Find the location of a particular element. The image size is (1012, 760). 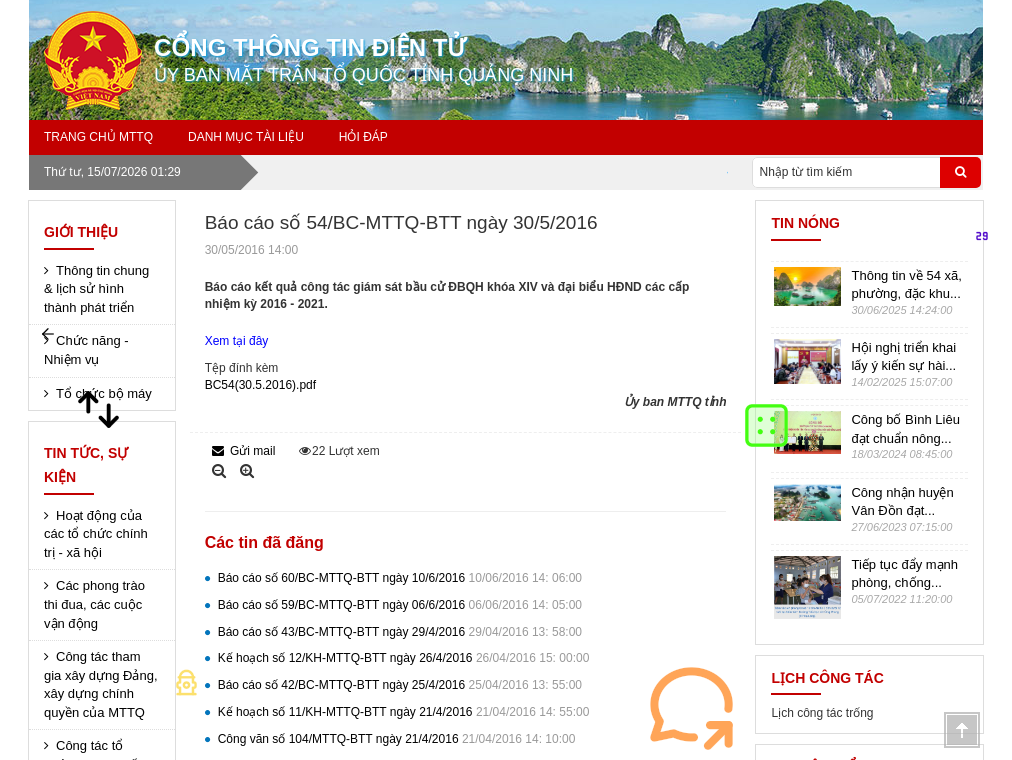

represents a dice roll result of four is located at coordinates (766, 425).